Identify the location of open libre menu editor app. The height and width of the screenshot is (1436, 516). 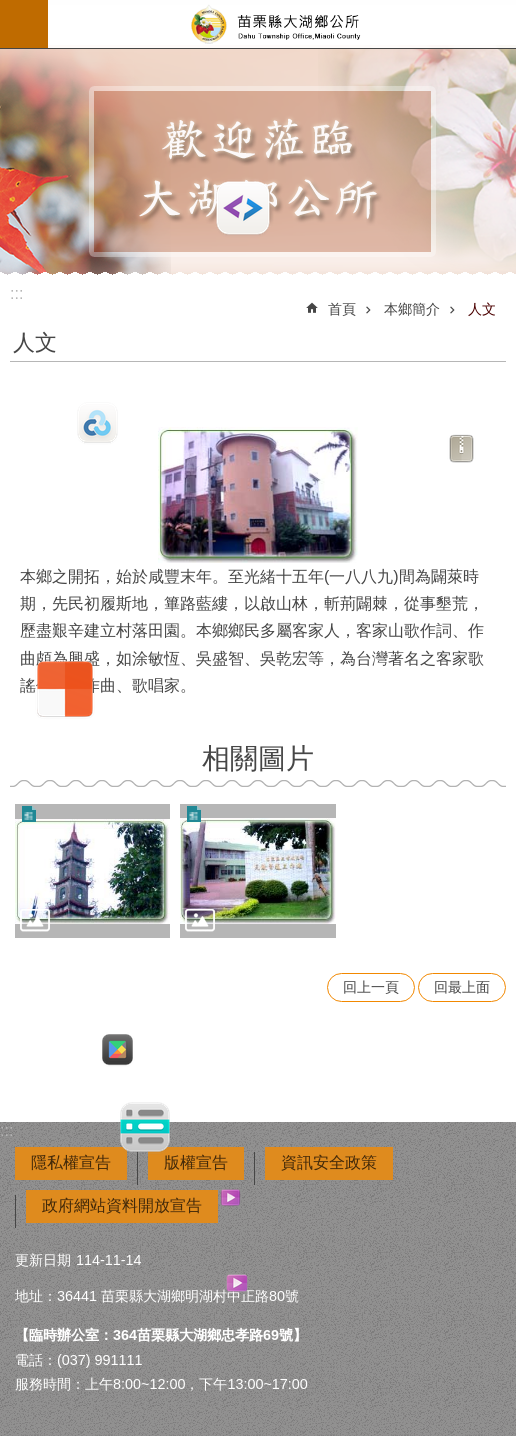
(145, 1127).